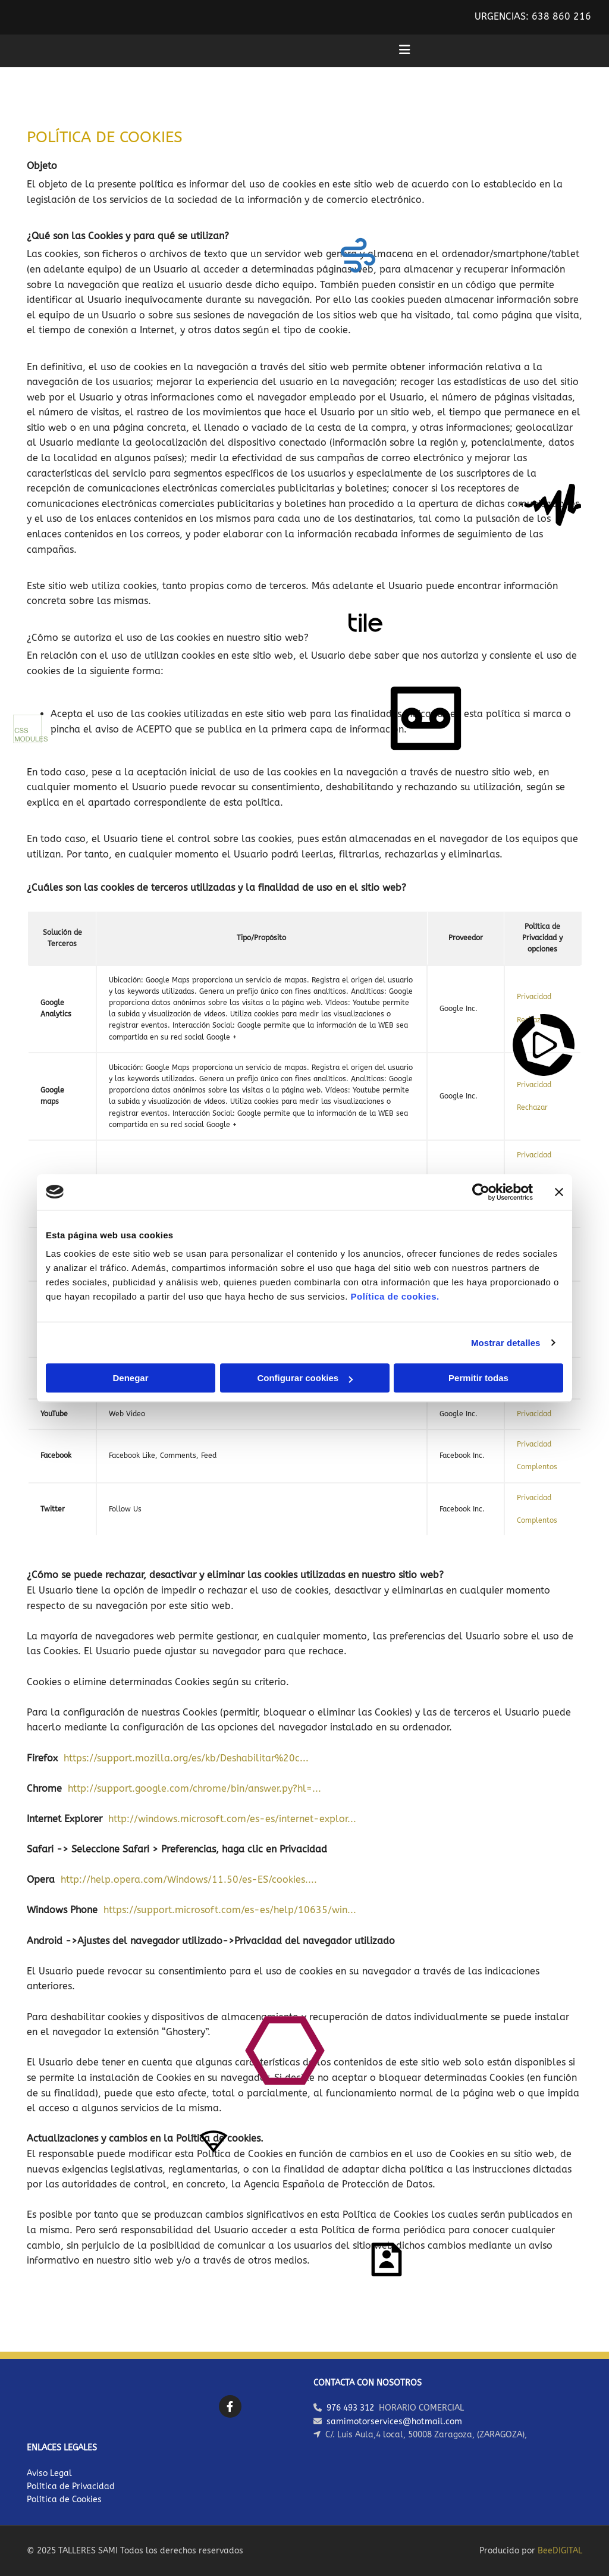 Image resolution: width=609 pixels, height=2576 pixels. I want to click on view user profile document, so click(387, 2259).